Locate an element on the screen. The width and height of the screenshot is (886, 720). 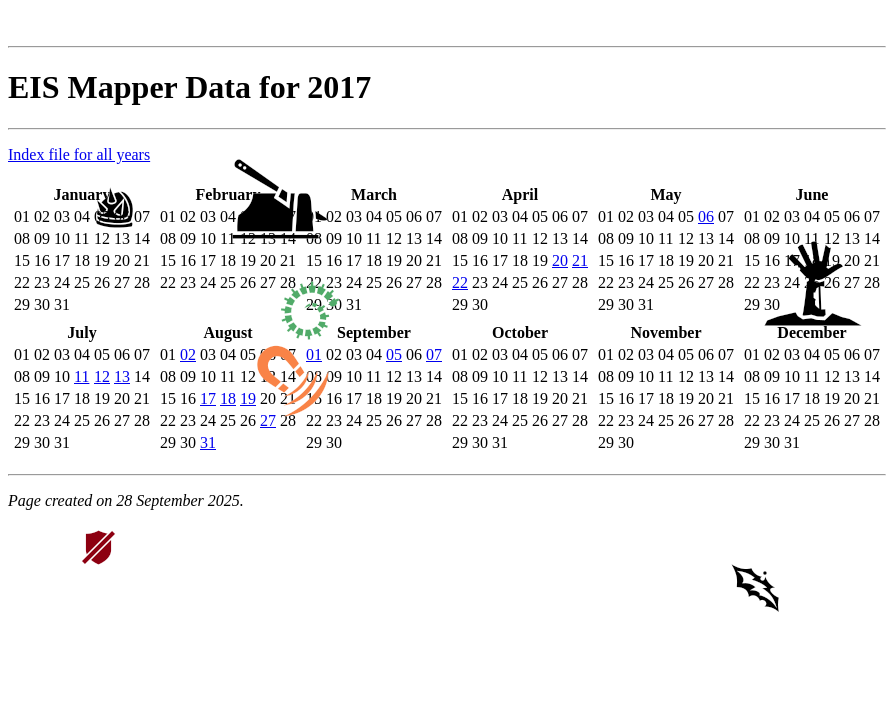
protection or security features are disabled is located at coordinates (98, 547).